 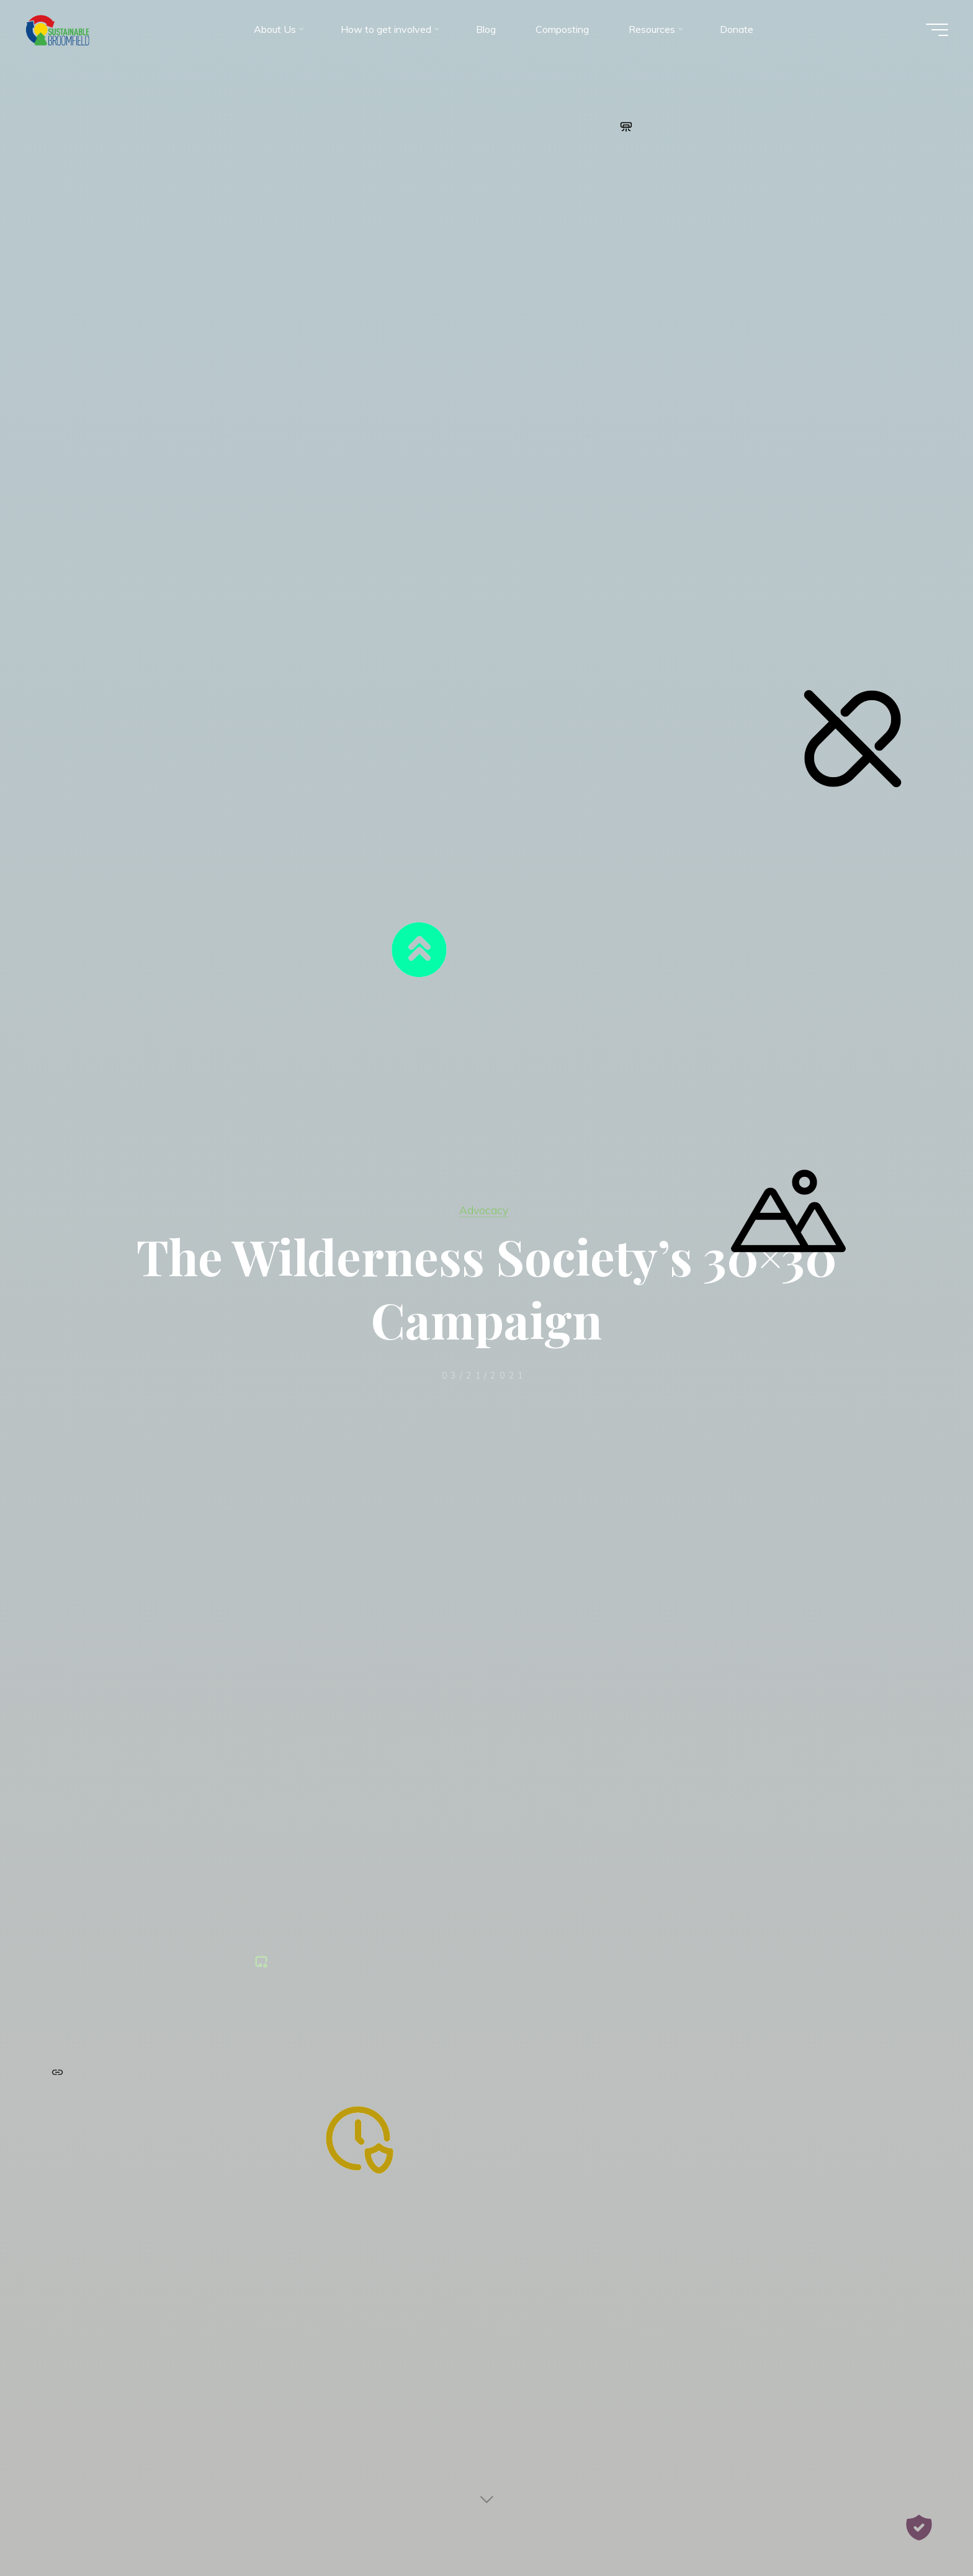 What do you see at coordinates (919, 2528) in the screenshot?
I see `indicates verified or secure status` at bounding box center [919, 2528].